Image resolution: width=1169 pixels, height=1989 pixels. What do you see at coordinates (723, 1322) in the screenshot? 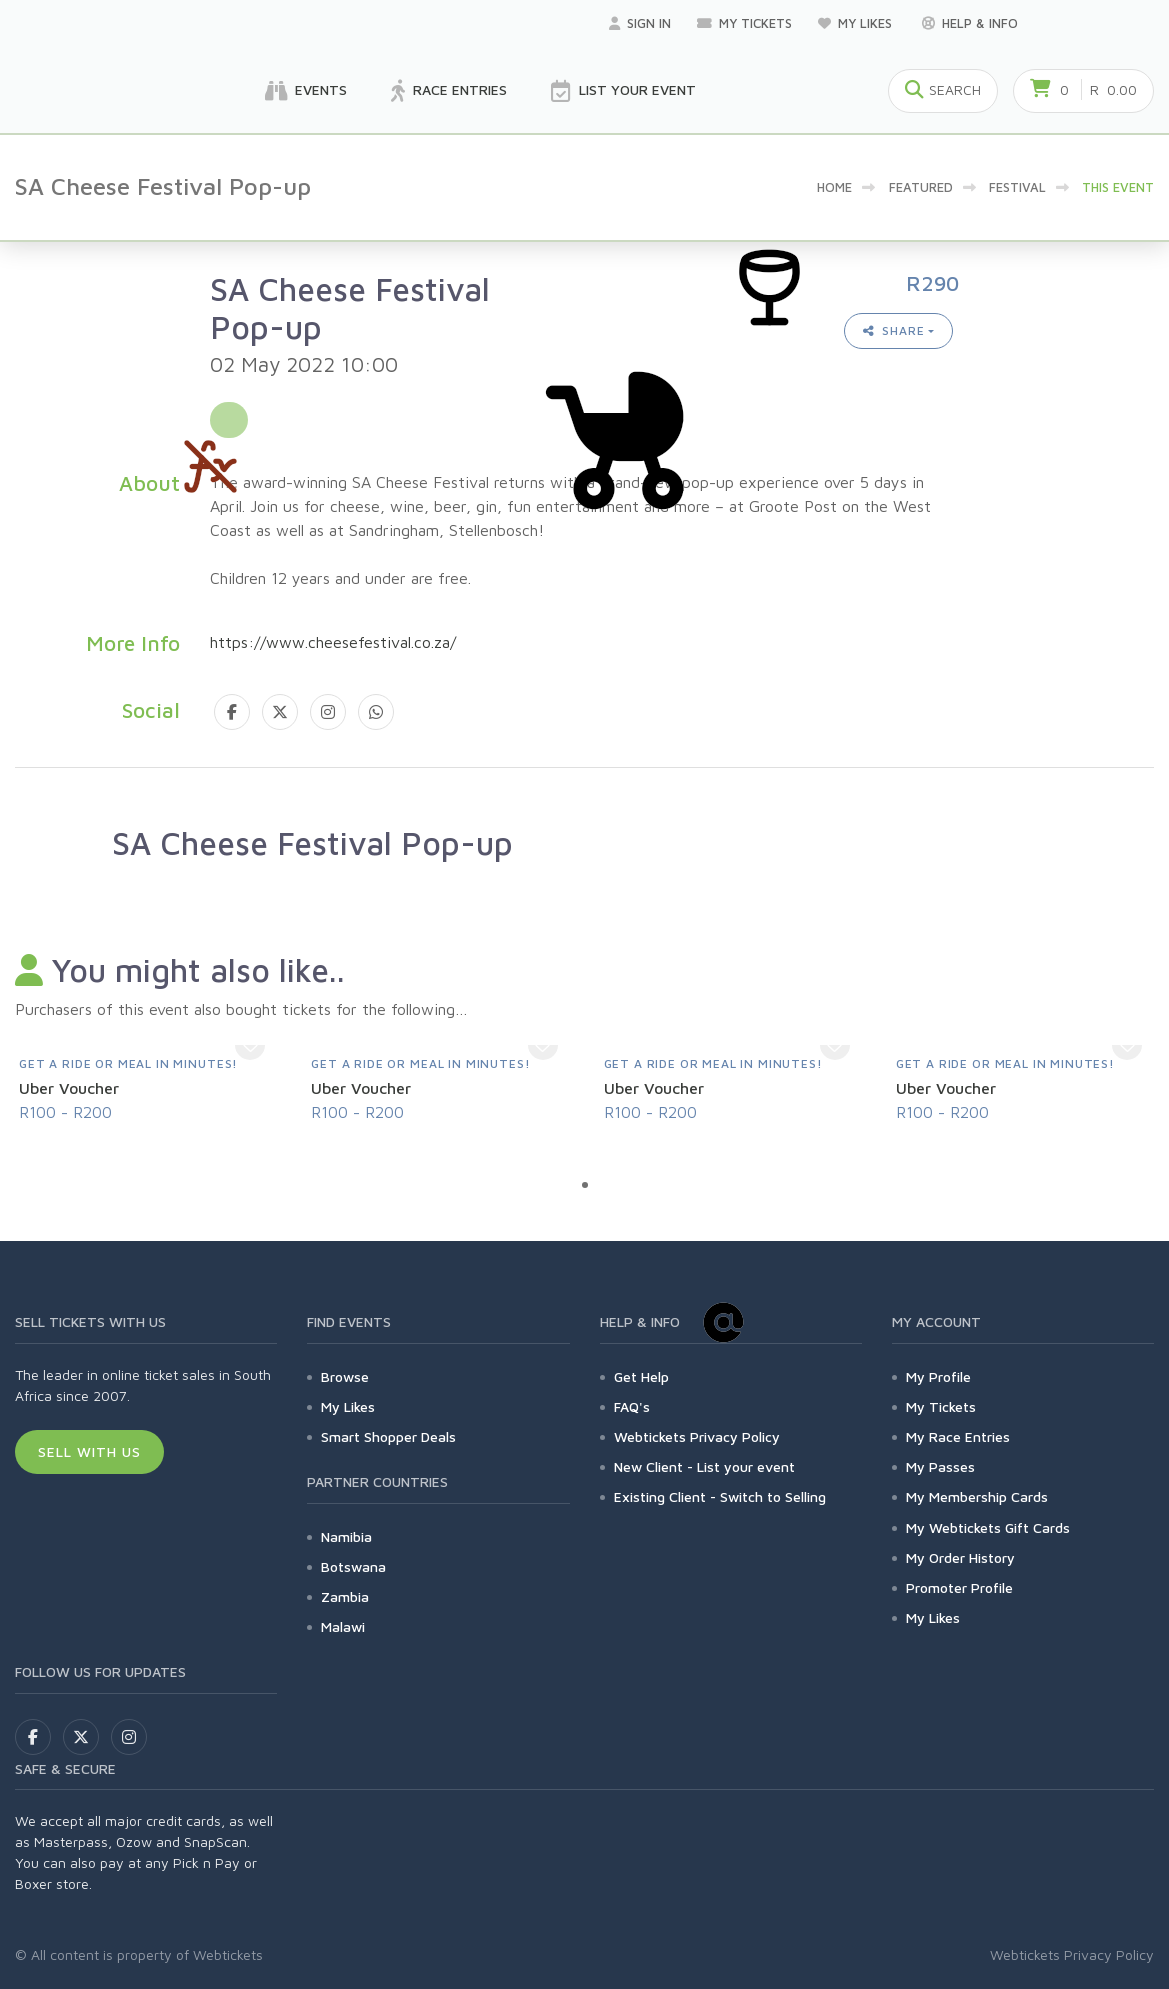
I see `enter or view email address` at bounding box center [723, 1322].